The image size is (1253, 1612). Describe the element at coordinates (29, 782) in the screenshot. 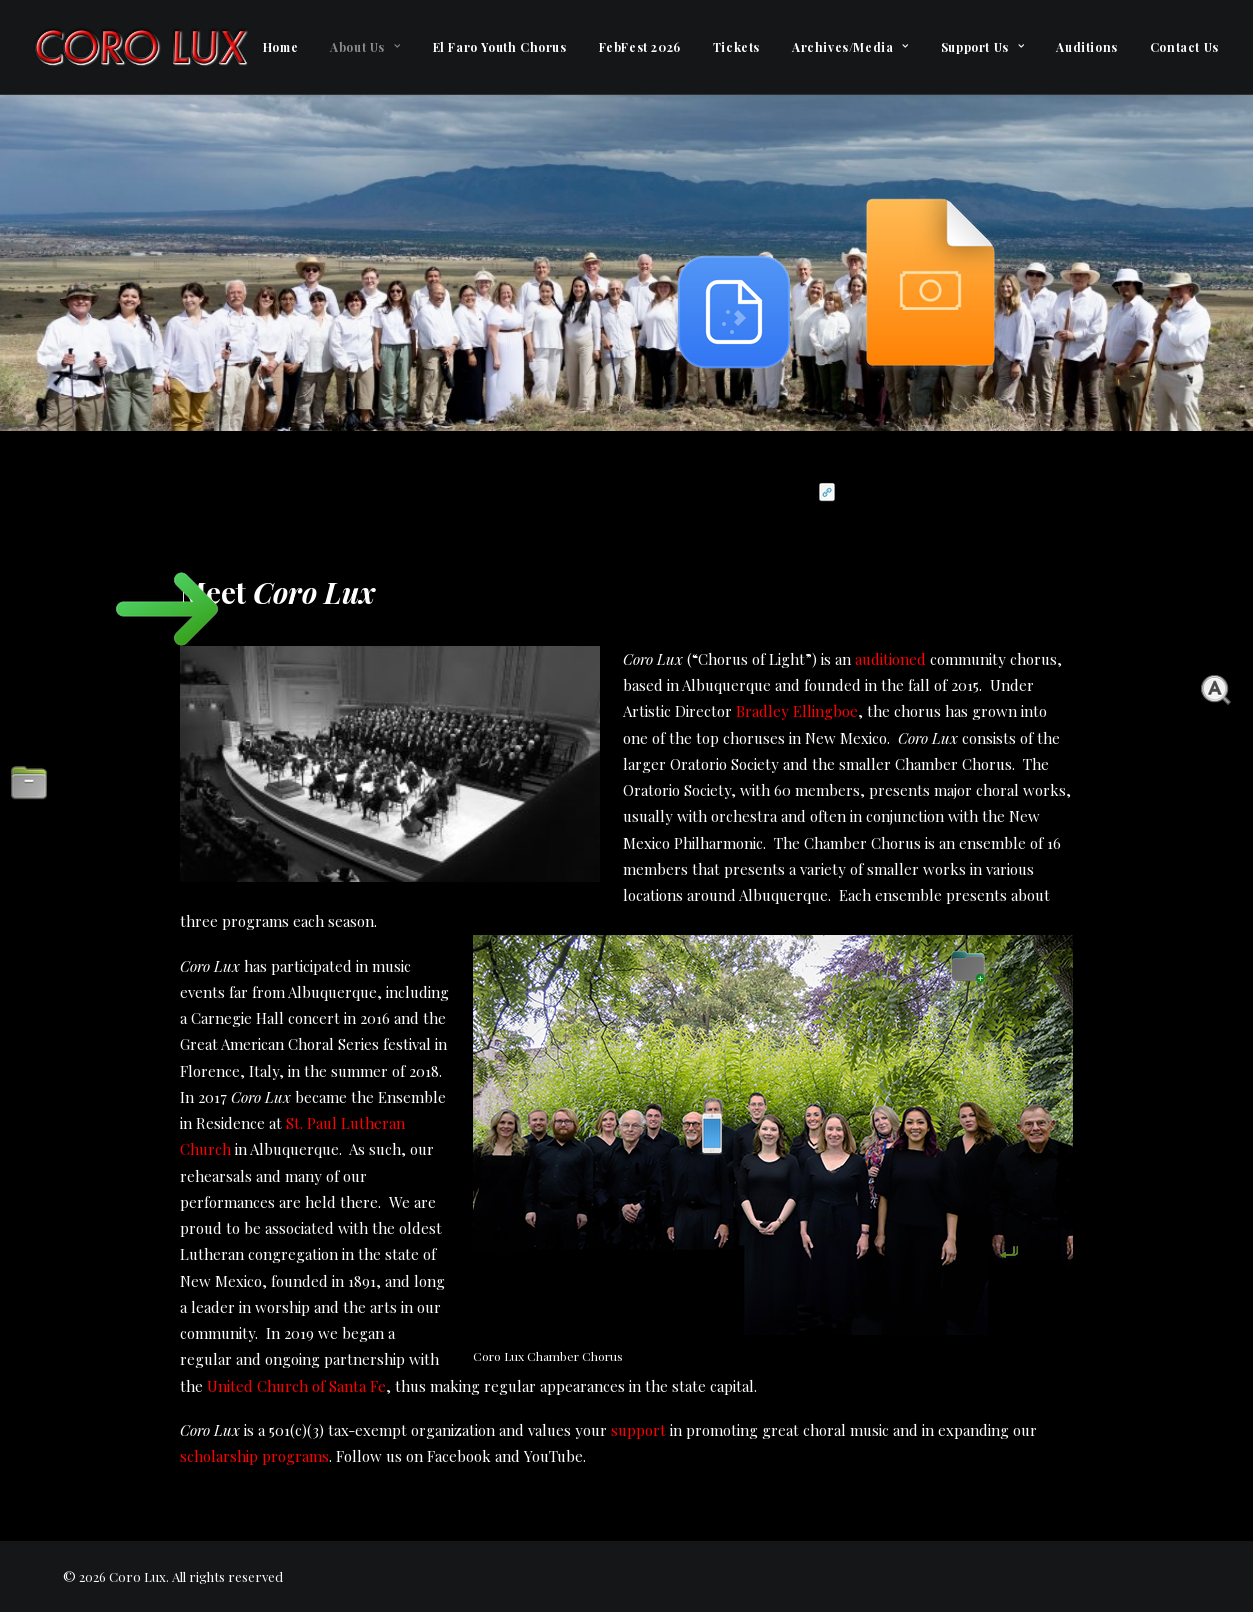

I see `open the nautilus file manager` at that location.